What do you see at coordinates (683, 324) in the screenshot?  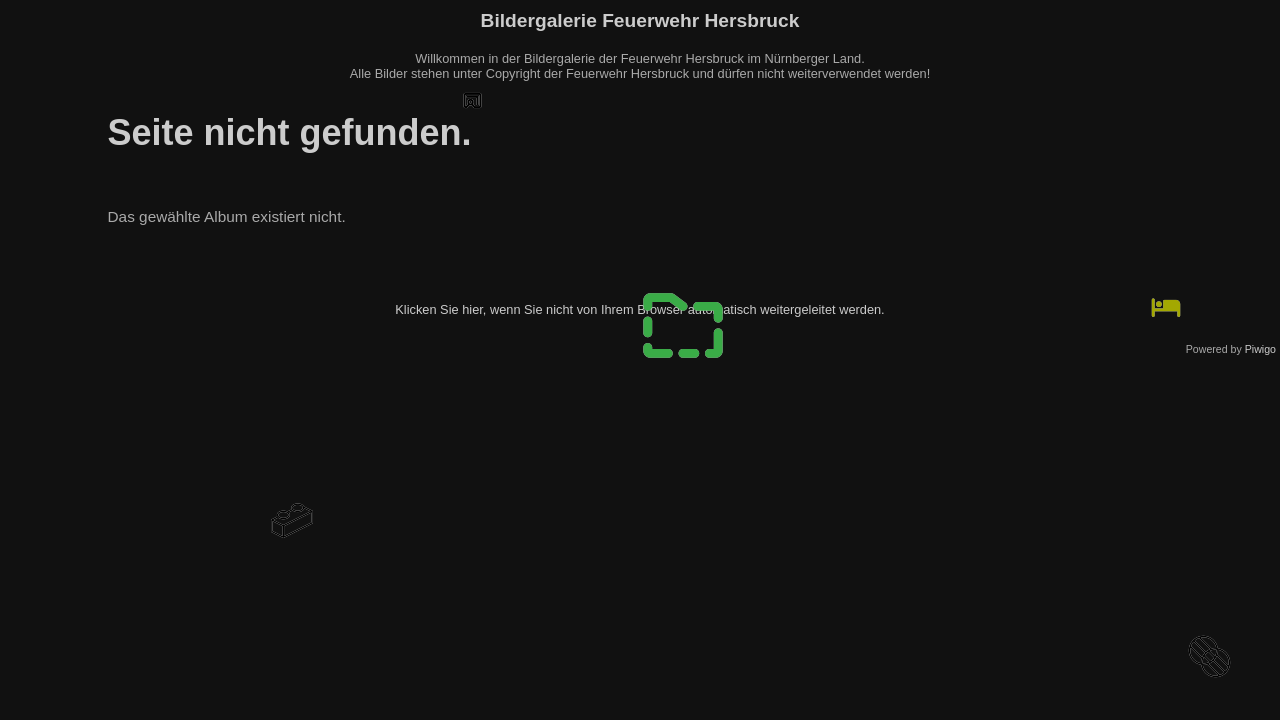 I see `create a new folder` at bounding box center [683, 324].